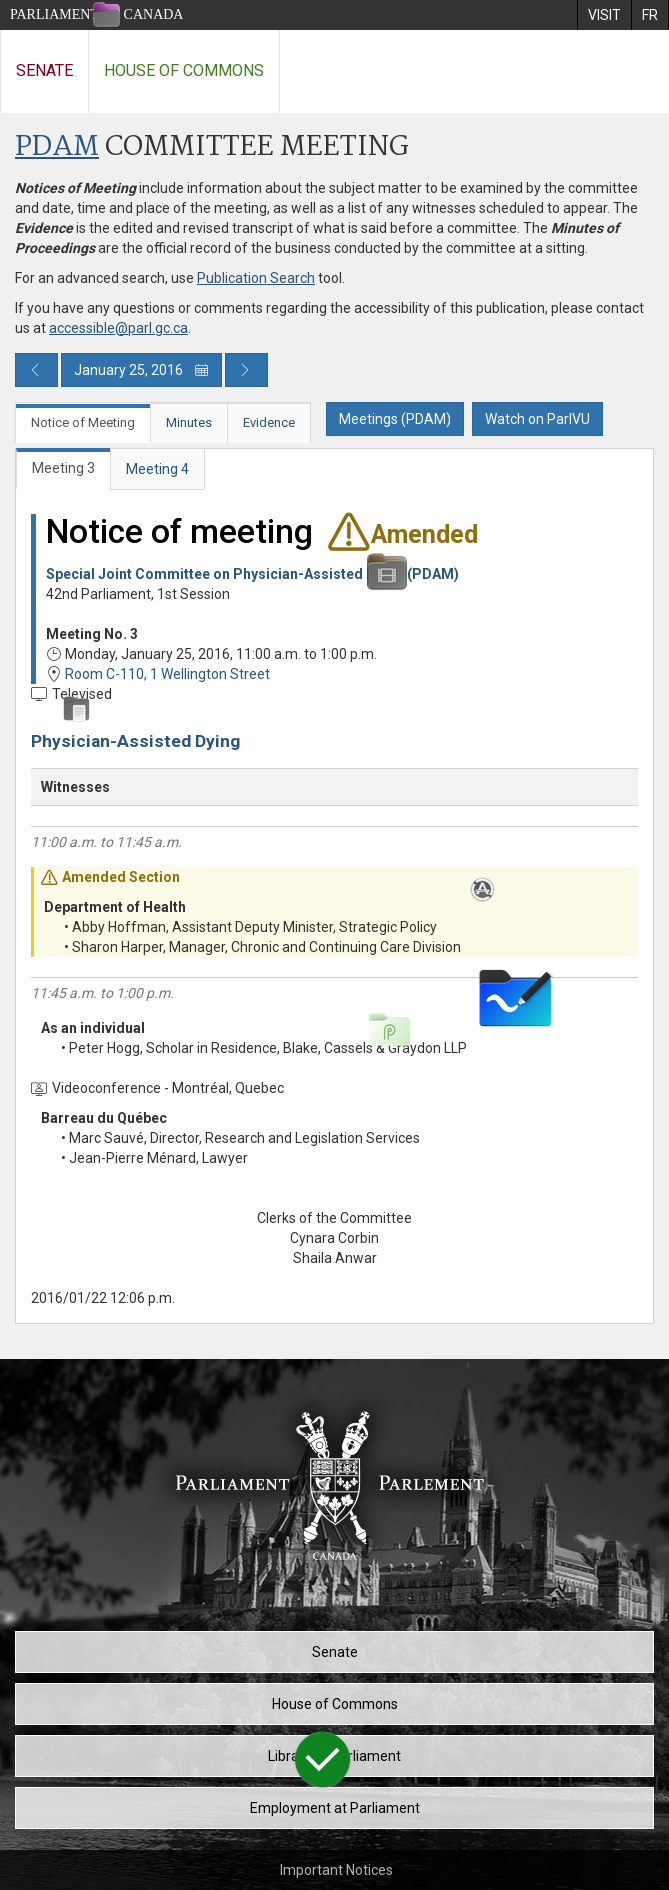  I want to click on open your videos folder, so click(387, 571).